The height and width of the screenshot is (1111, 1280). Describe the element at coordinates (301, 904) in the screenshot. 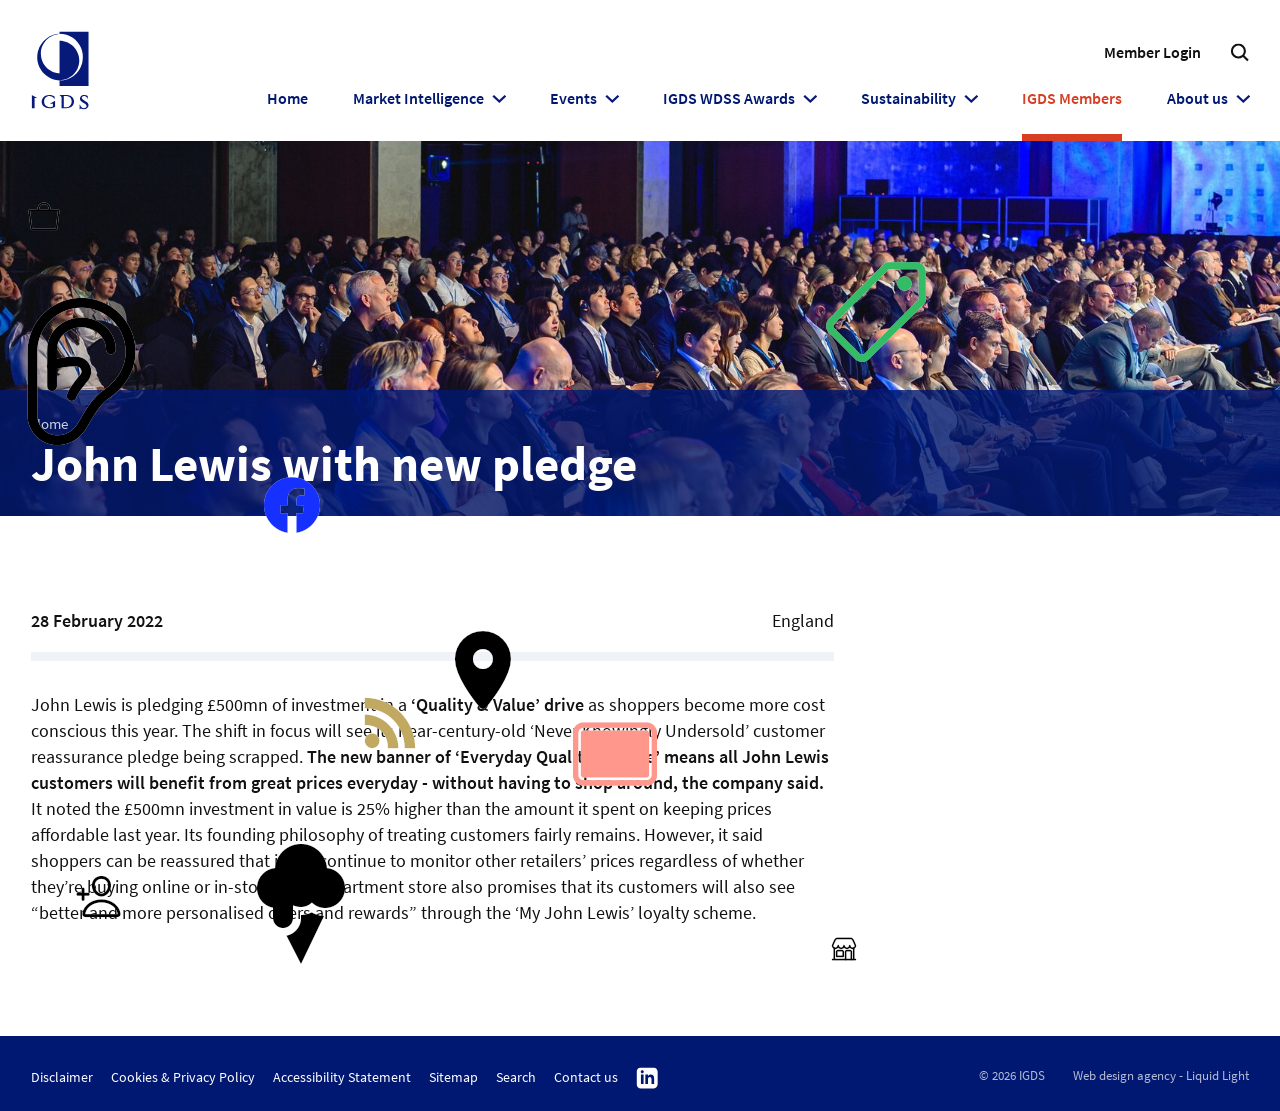

I see `browse dessert or ice cream options` at that location.